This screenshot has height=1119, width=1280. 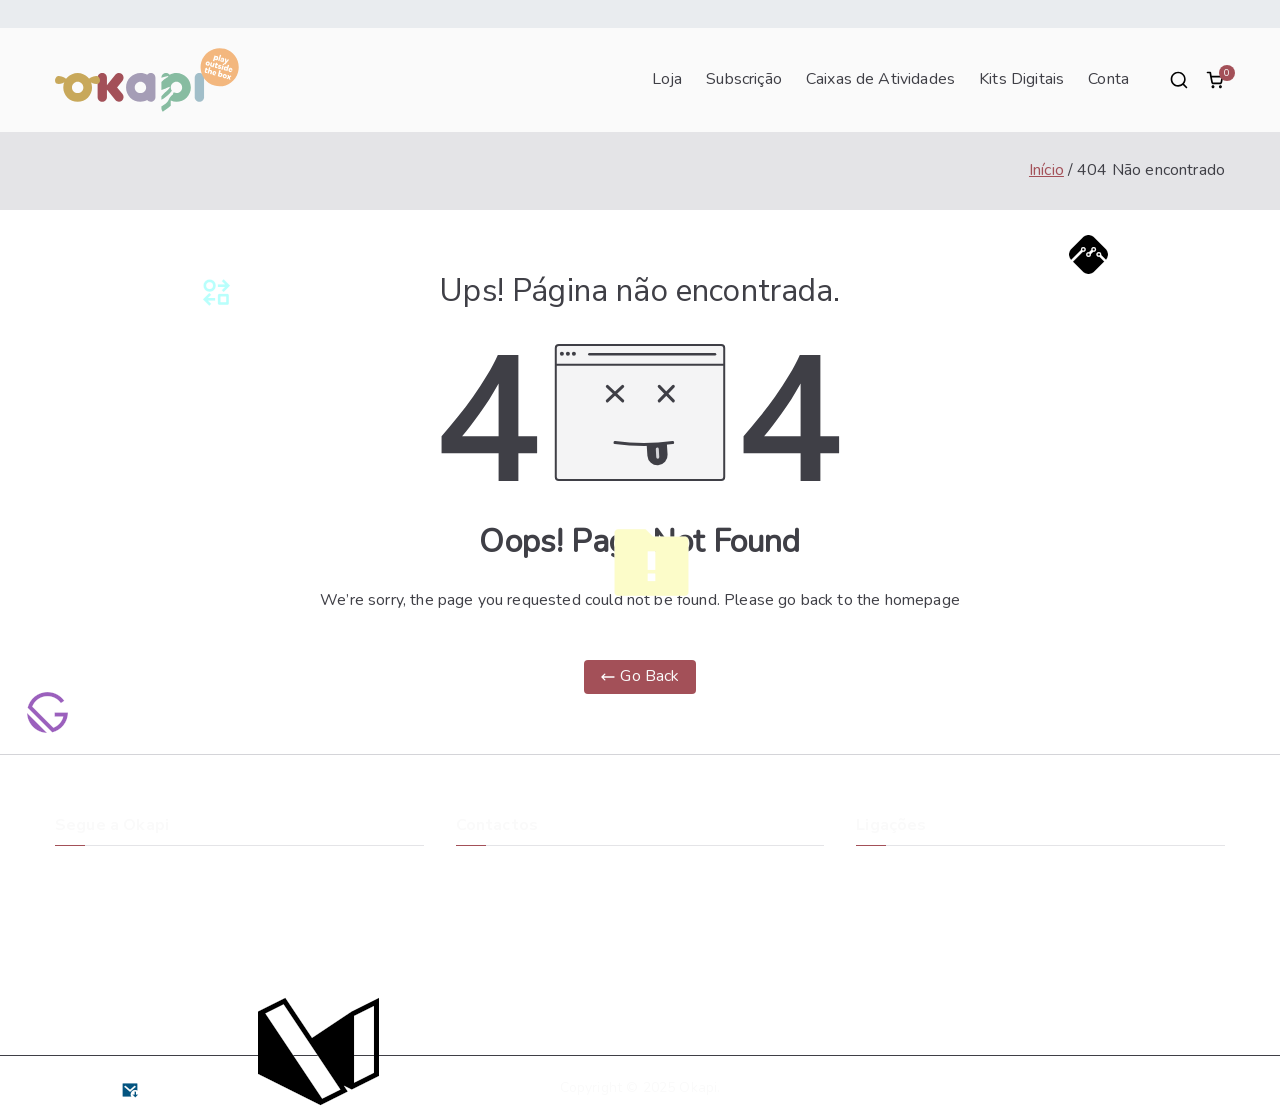 What do you see at coordinates (216, 292) in the screenshot?
I see `swap or exchange between two items` at bounding box center [216, 292].